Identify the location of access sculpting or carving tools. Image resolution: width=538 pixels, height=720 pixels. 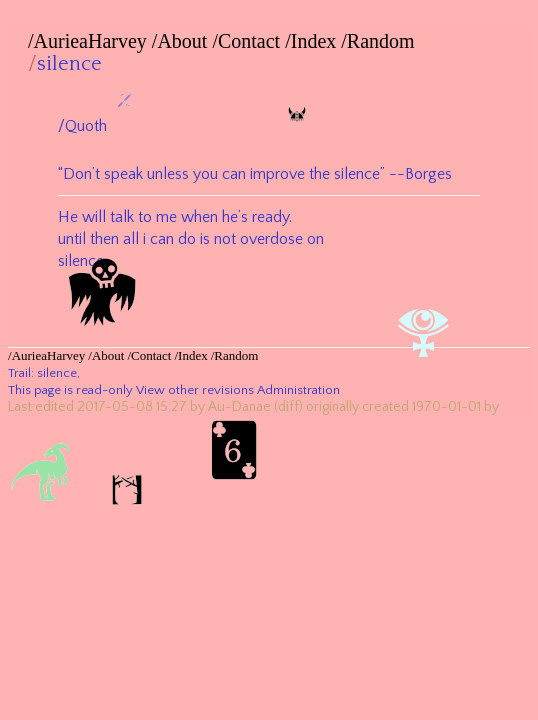
(125, 100).